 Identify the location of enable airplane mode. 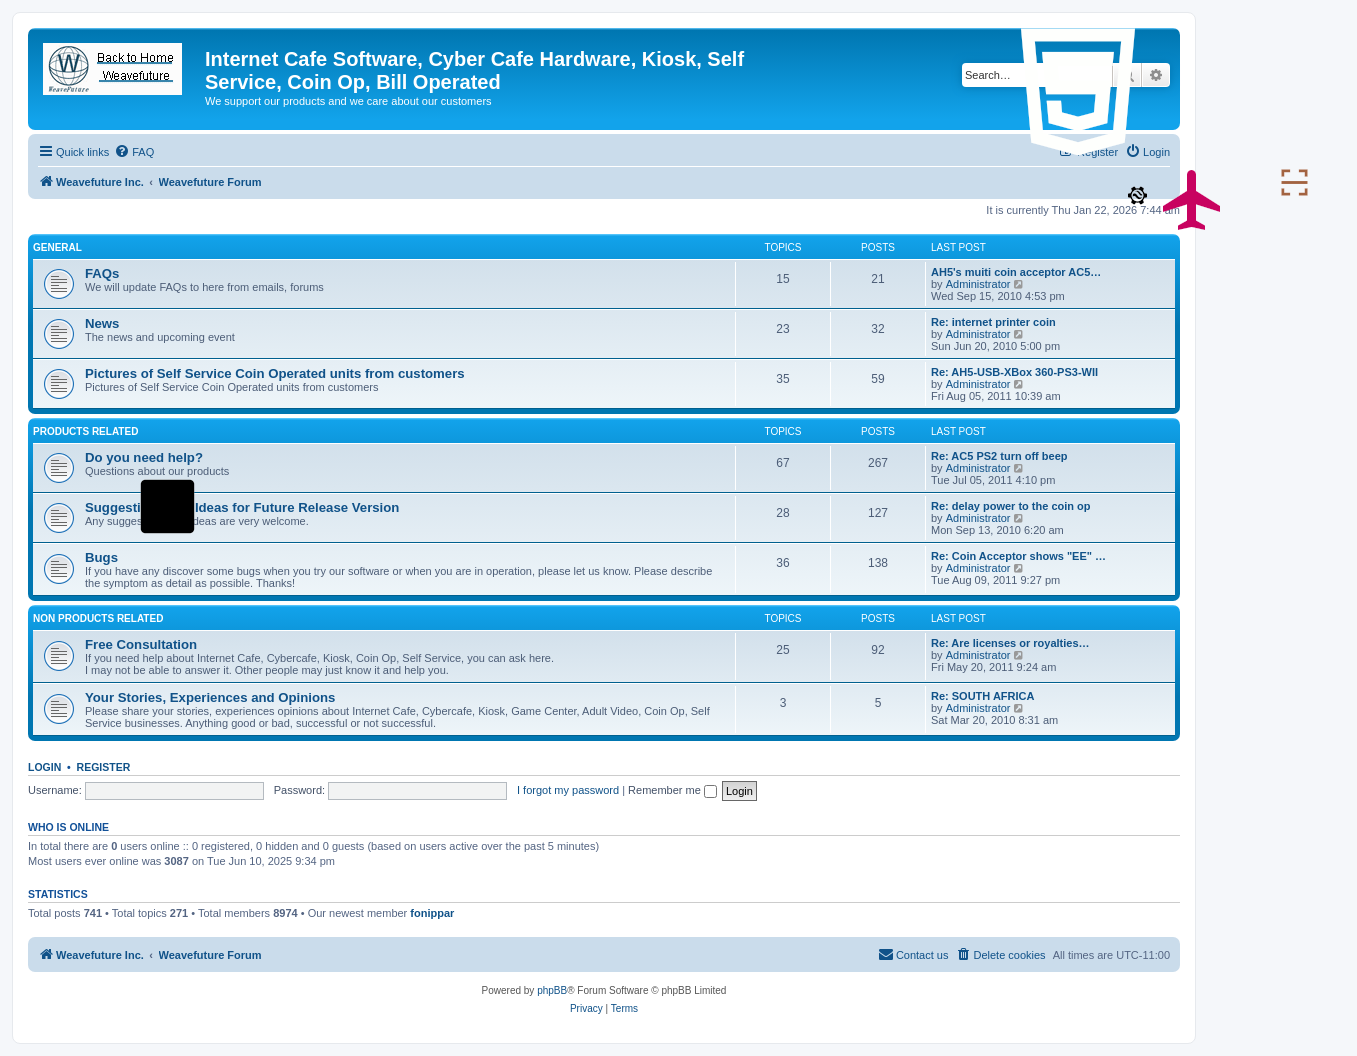
(1190, 200).